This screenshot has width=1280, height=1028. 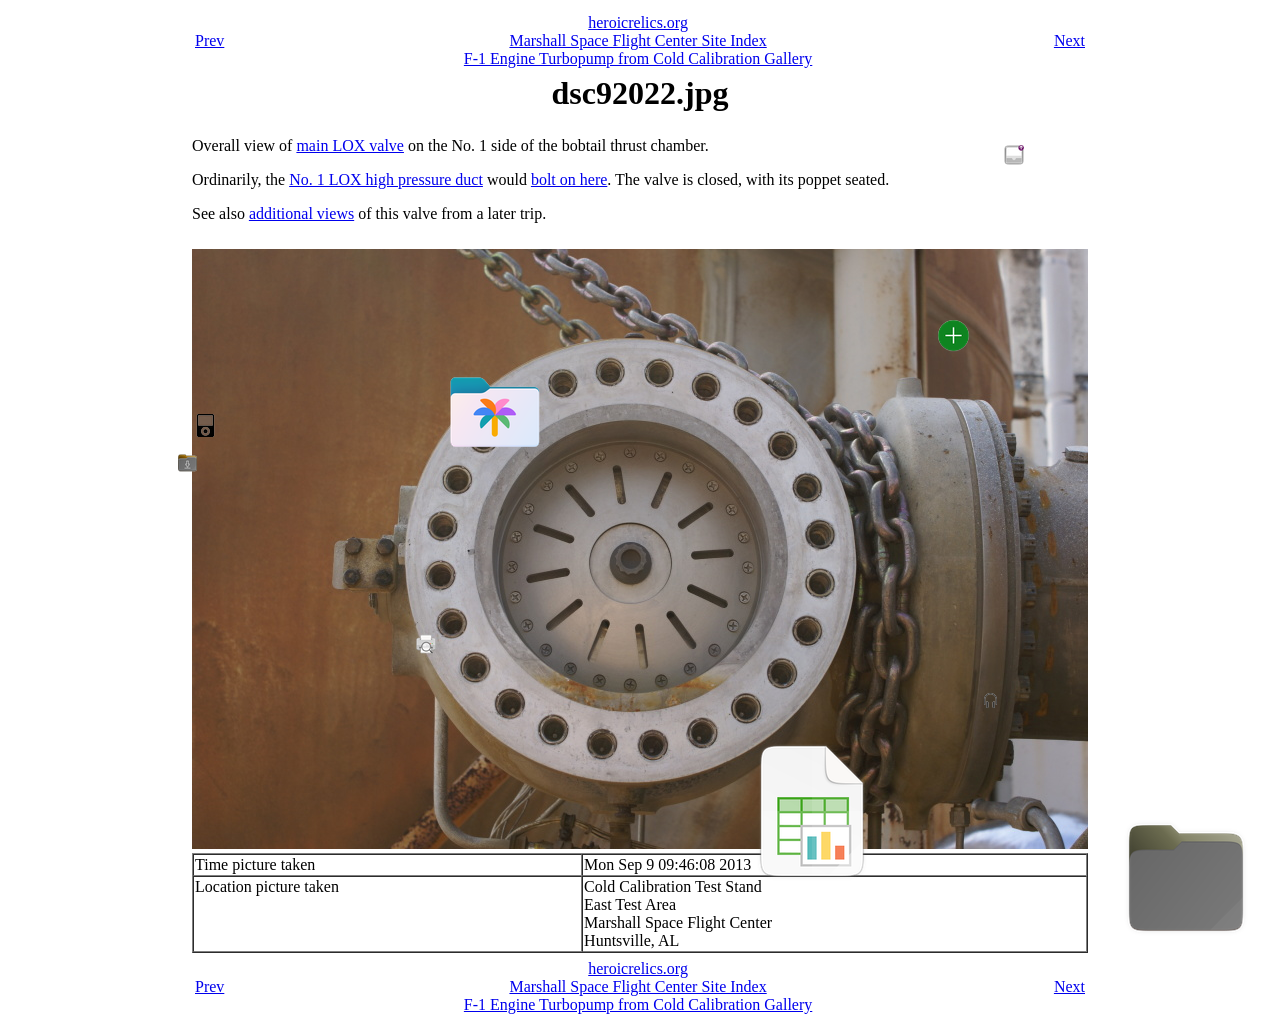 What do you see at coordinates (812, 811) in the screenshot?
I see `open a spreadsheet file` at bounding box center [812, 811].